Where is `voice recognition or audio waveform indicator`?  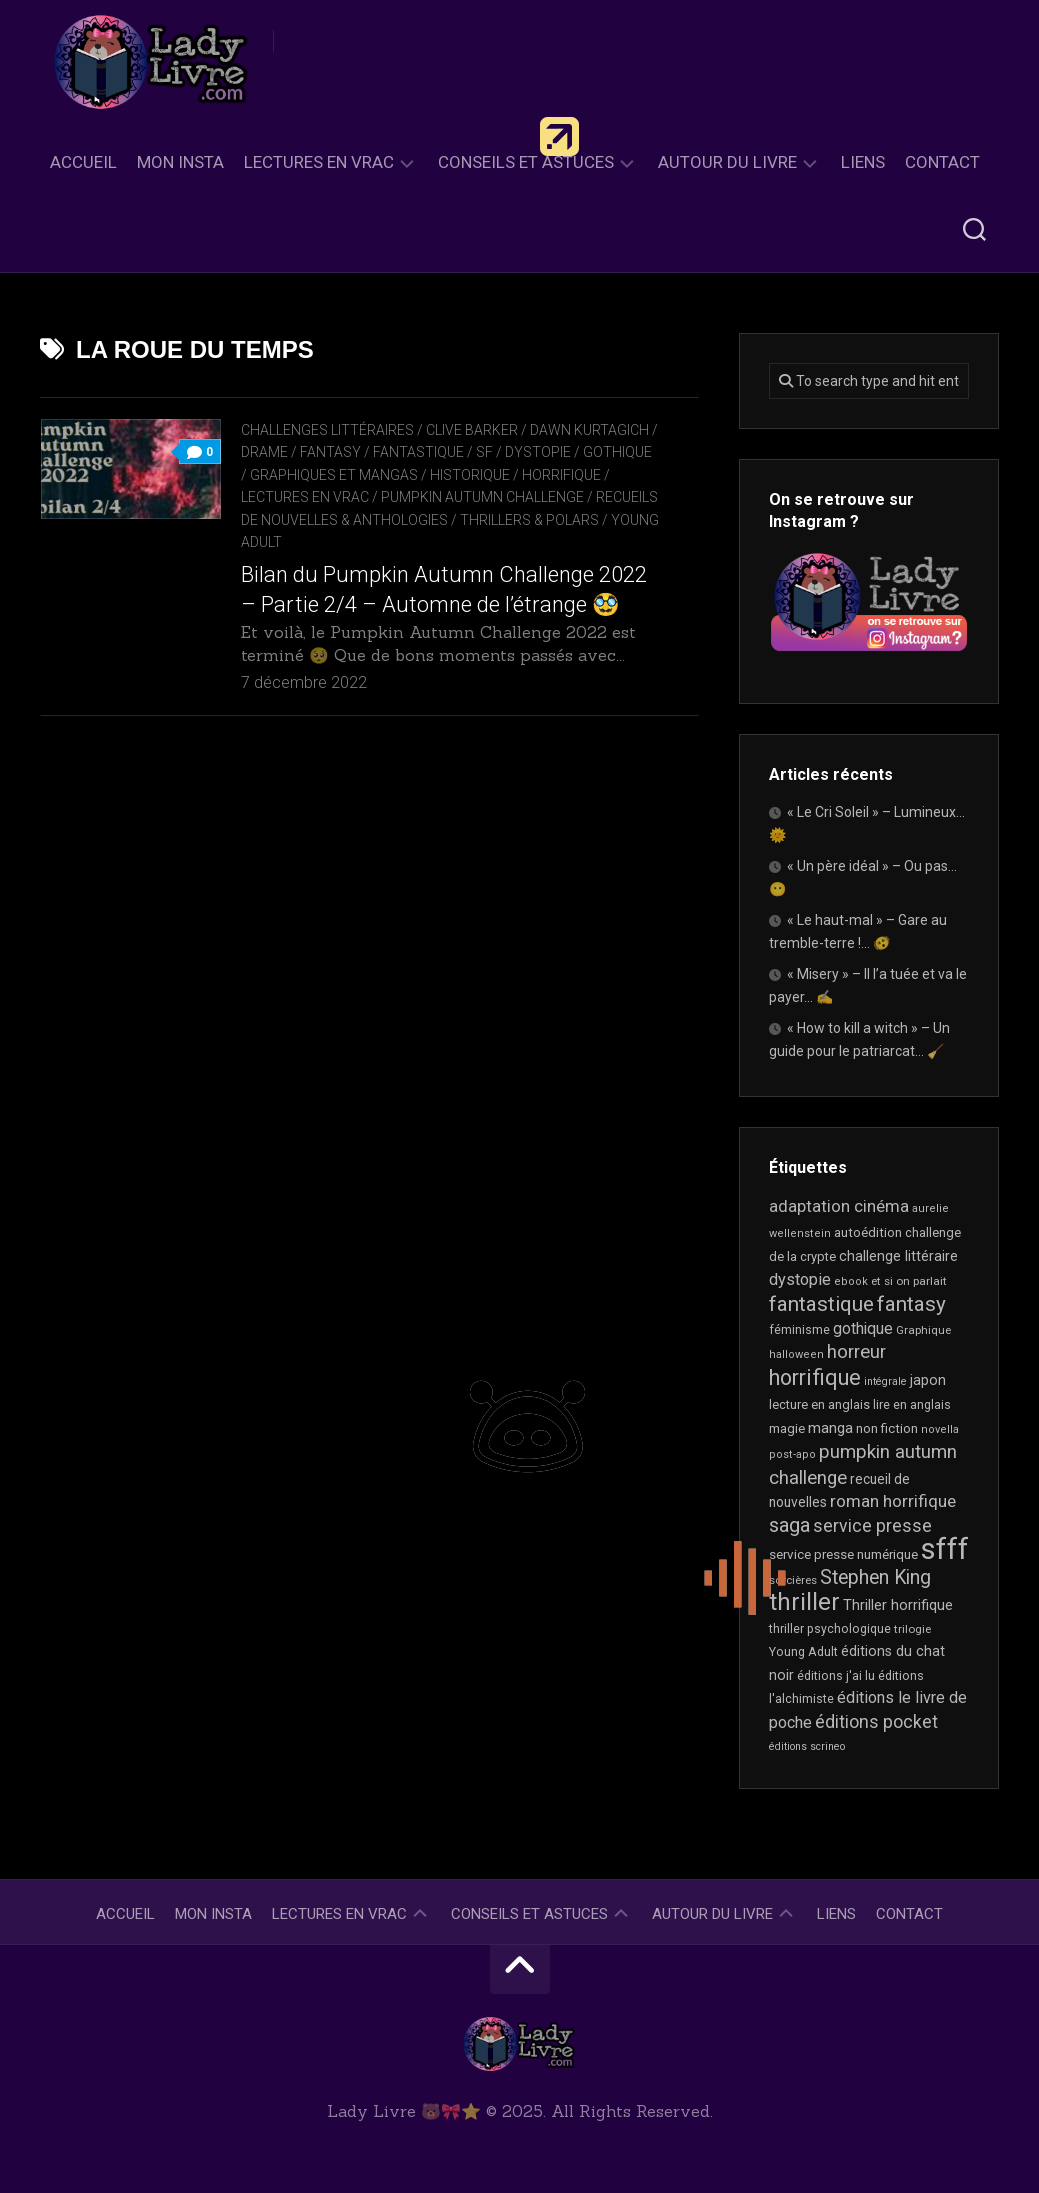 voice recognition or audio waveform indicator is located at coordinates (745, 1578).